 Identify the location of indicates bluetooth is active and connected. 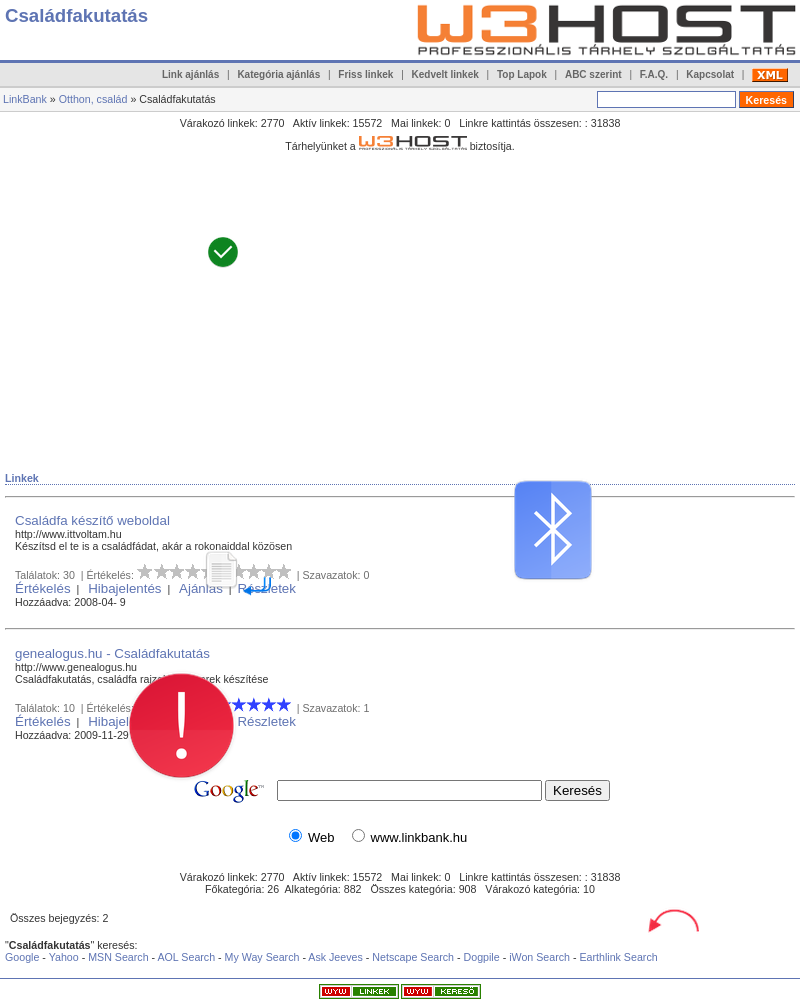
(553, 530).